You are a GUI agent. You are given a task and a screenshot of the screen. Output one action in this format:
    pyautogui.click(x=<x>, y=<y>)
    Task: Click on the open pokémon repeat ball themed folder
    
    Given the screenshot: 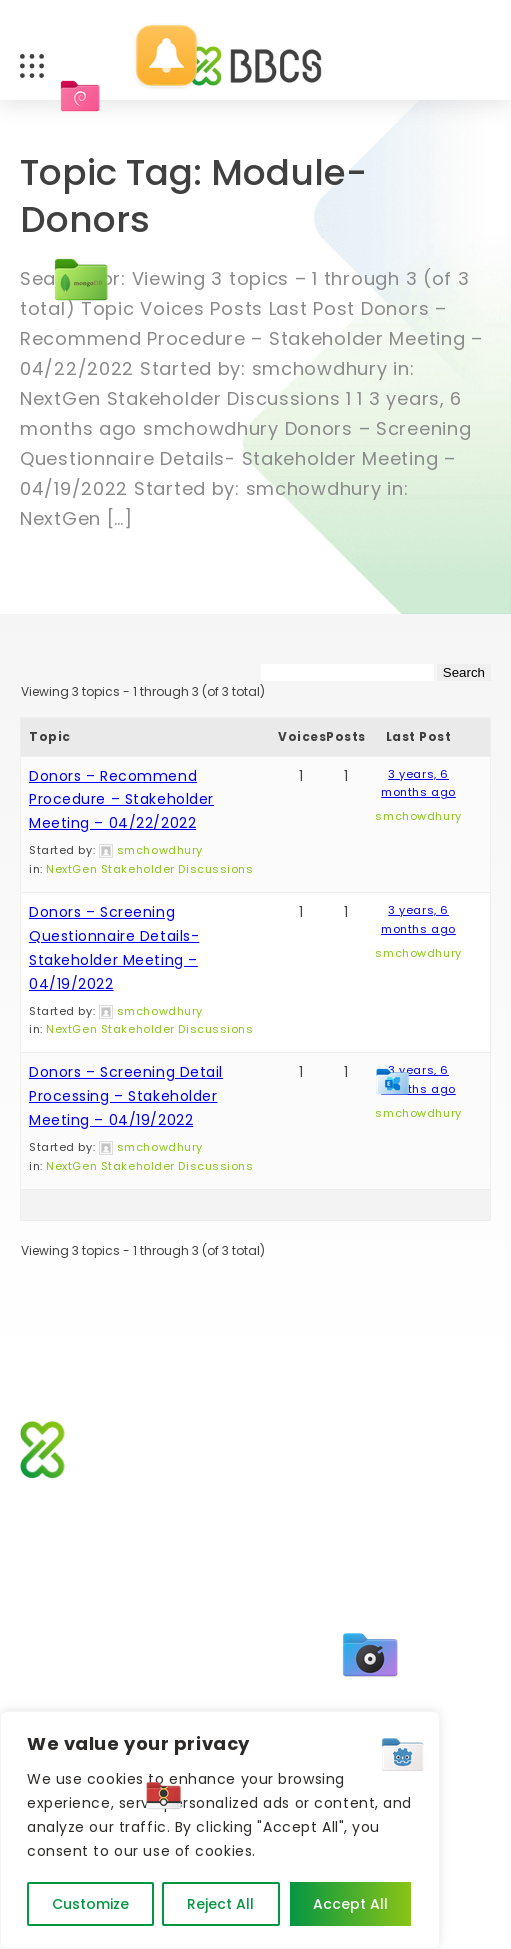 What is the action you would take?
    pyautogui.click(x=163, y=1796)
    